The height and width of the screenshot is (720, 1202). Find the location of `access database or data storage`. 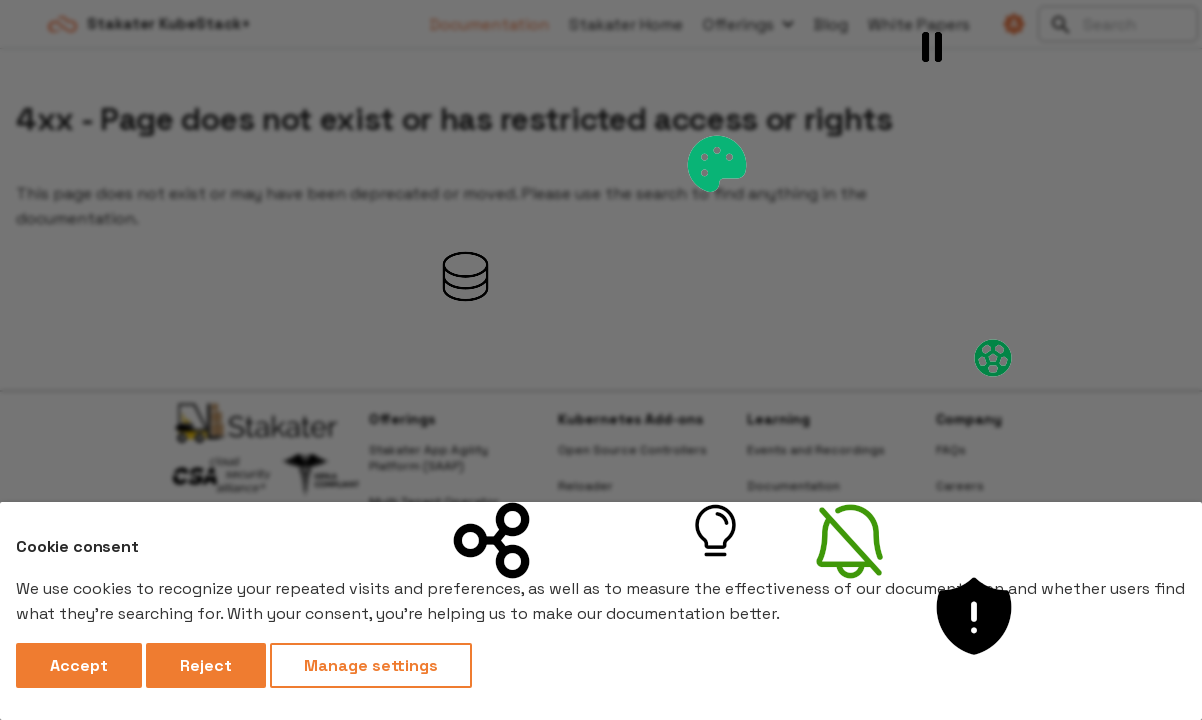

access database or data storage is located at coordinates (465, 276).